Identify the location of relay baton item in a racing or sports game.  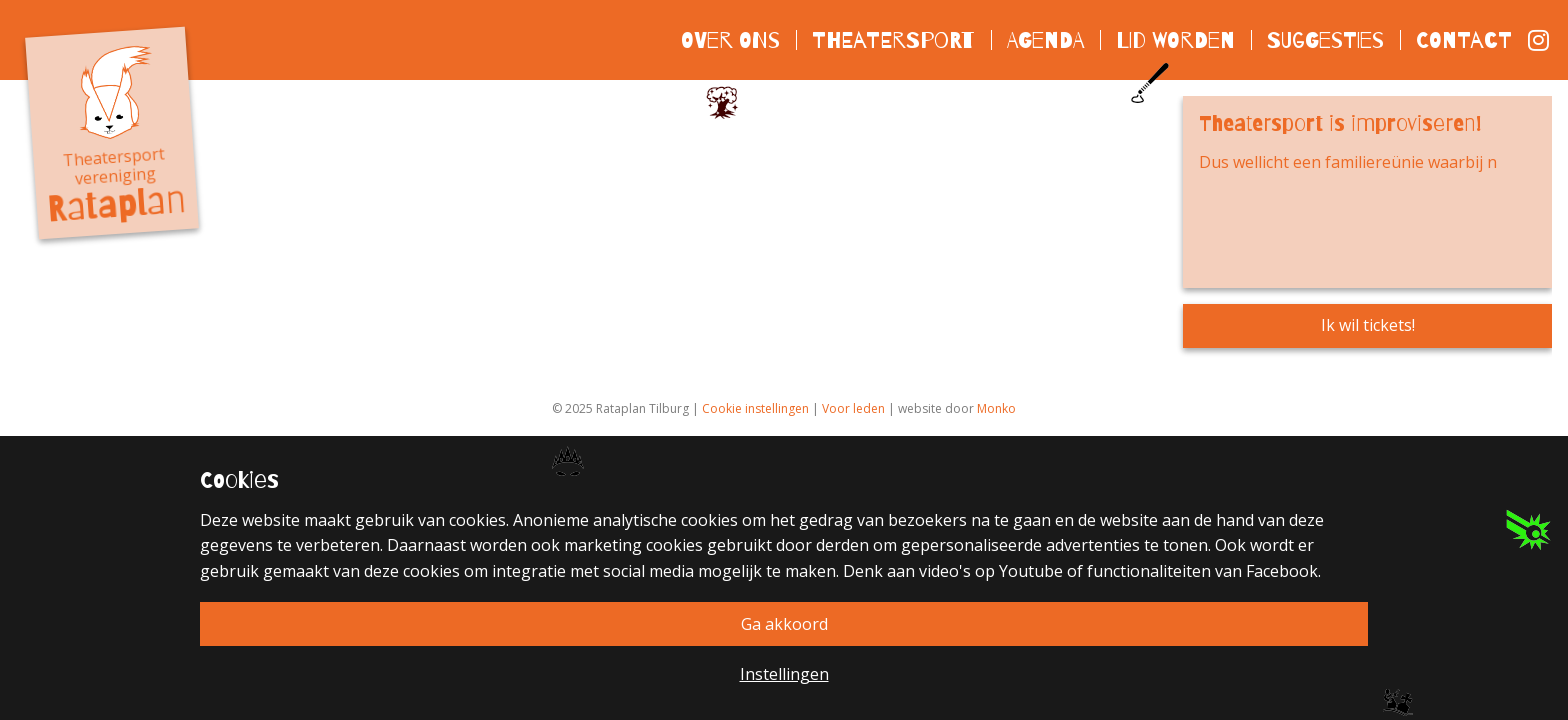
(1150, 83).